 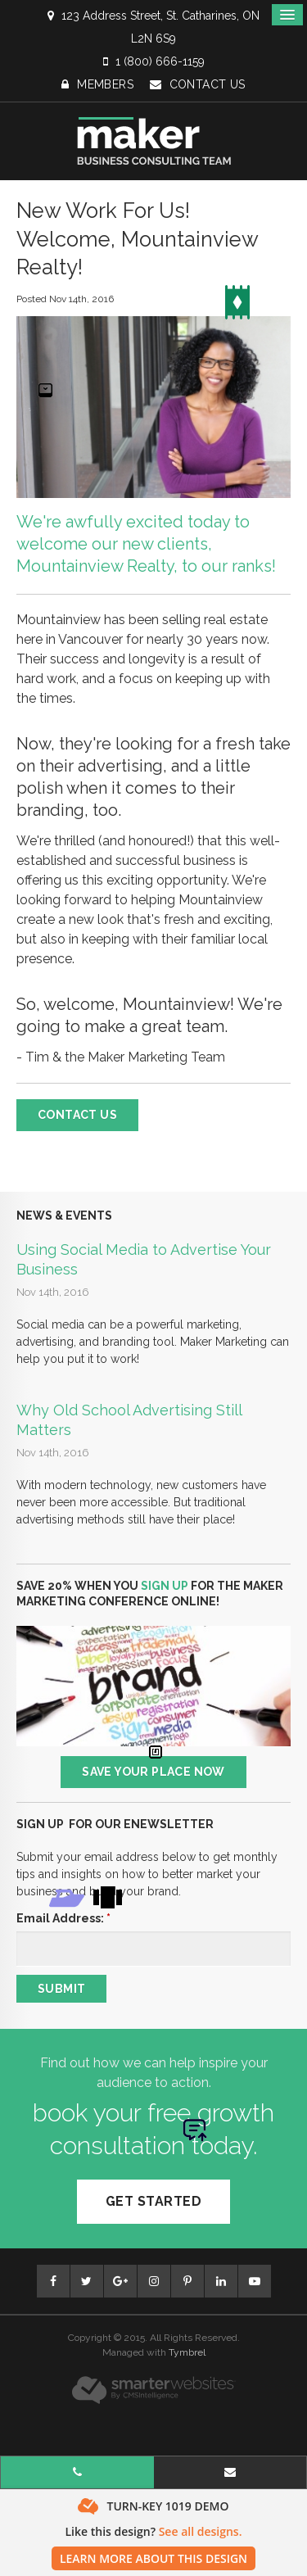 What do you see at coordinates (194, 2129) in the screenshot?
I see `send or submit a message` at bounding box center [194, 2129].